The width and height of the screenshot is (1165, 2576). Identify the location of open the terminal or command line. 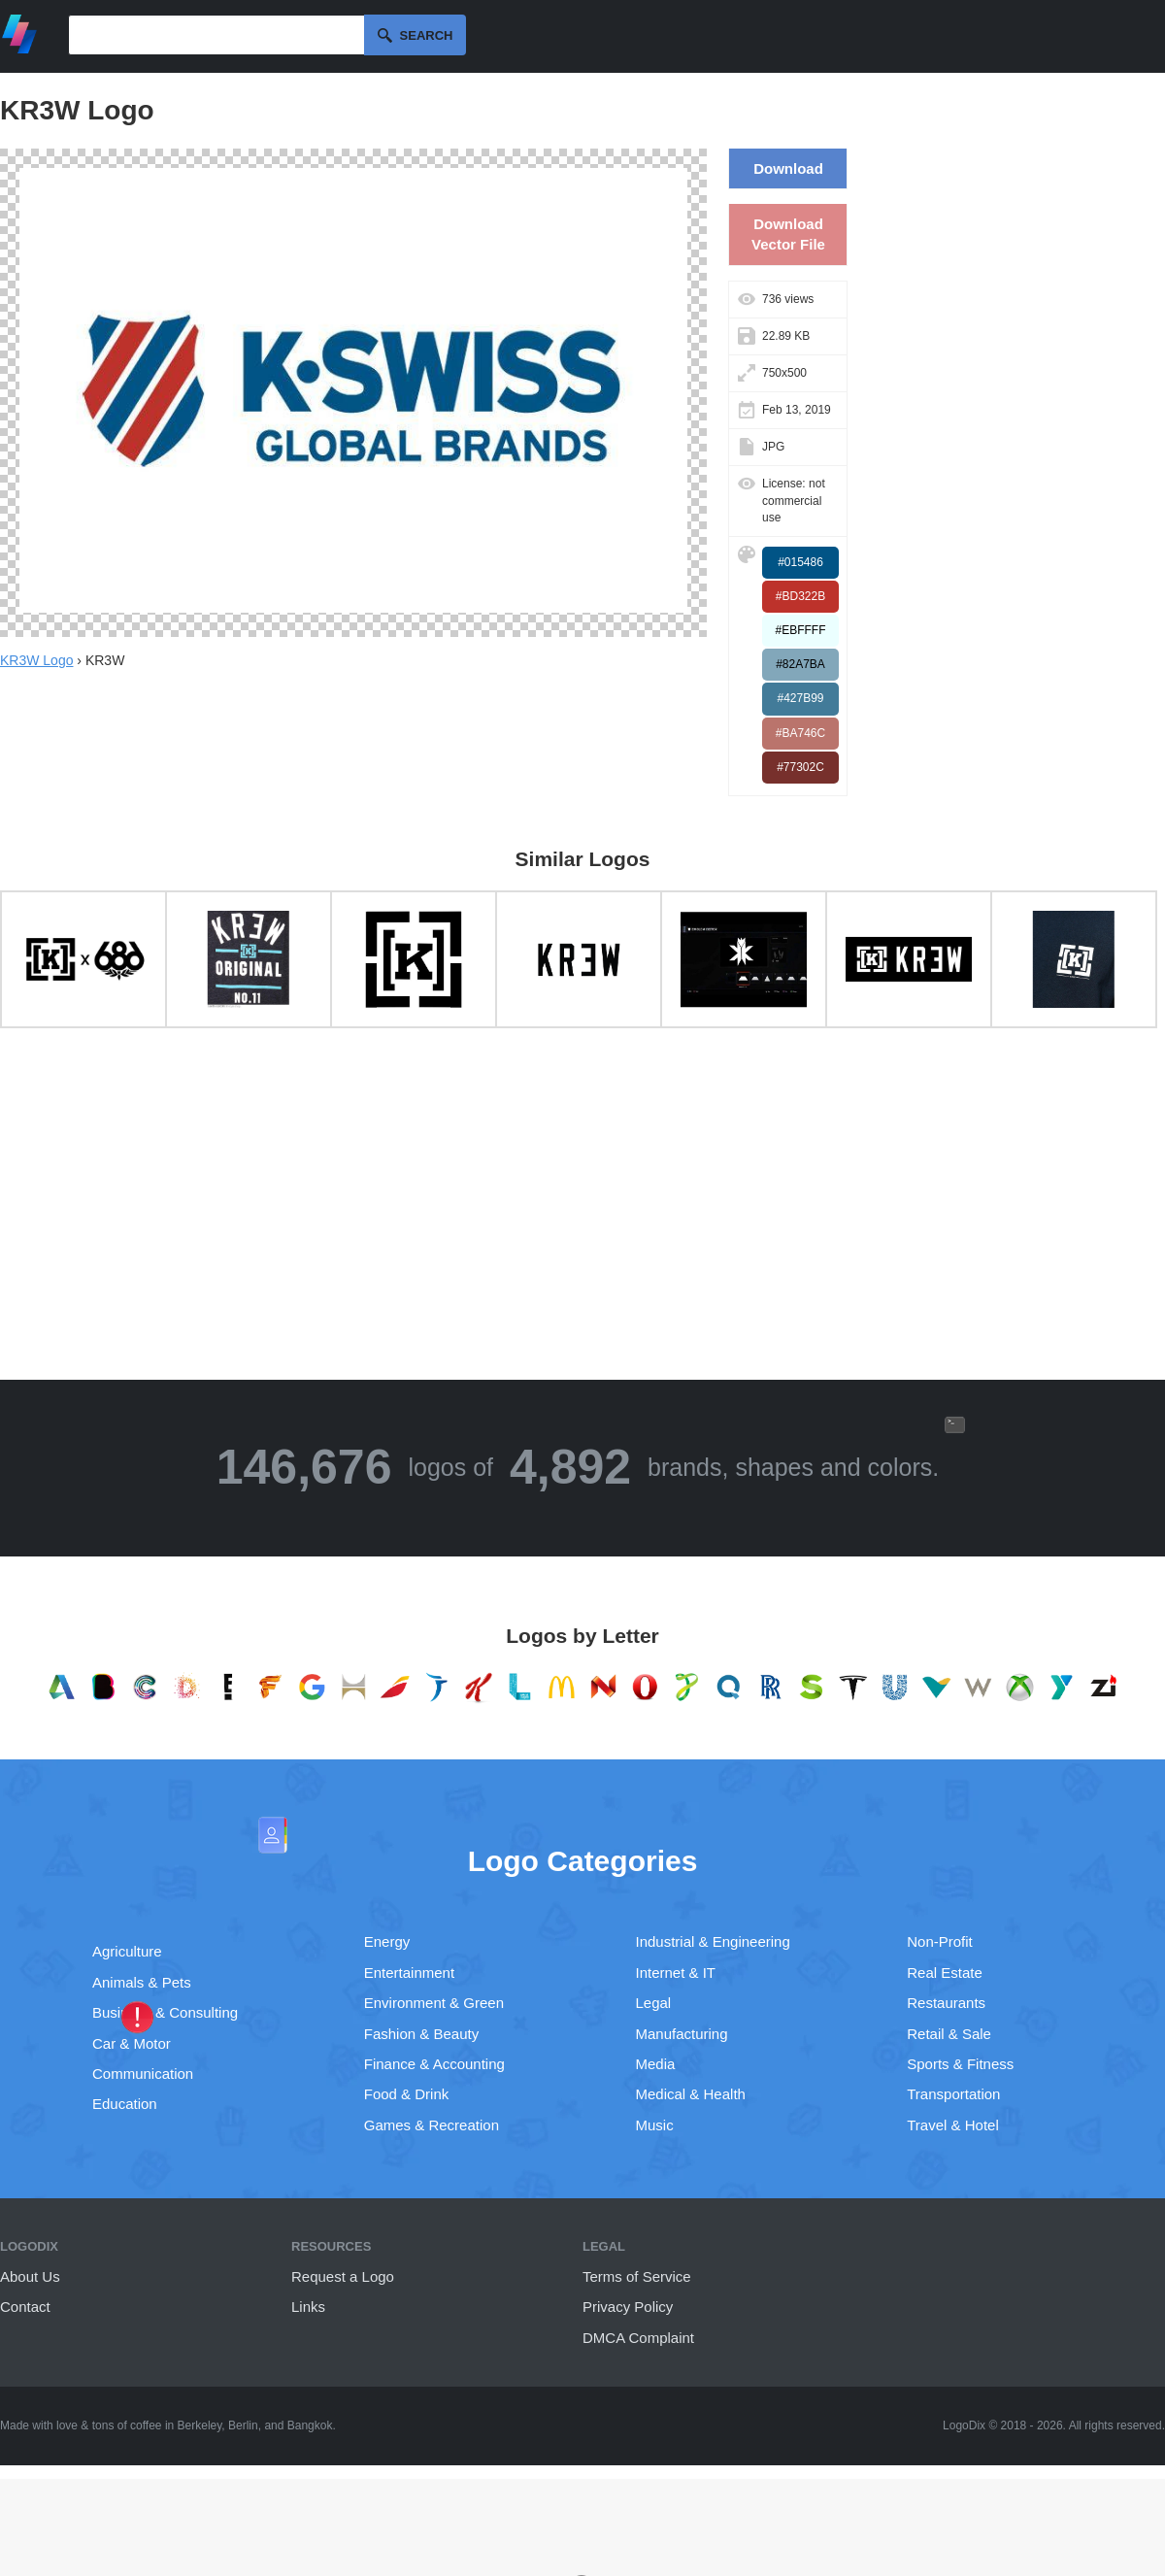
(954, 1424).